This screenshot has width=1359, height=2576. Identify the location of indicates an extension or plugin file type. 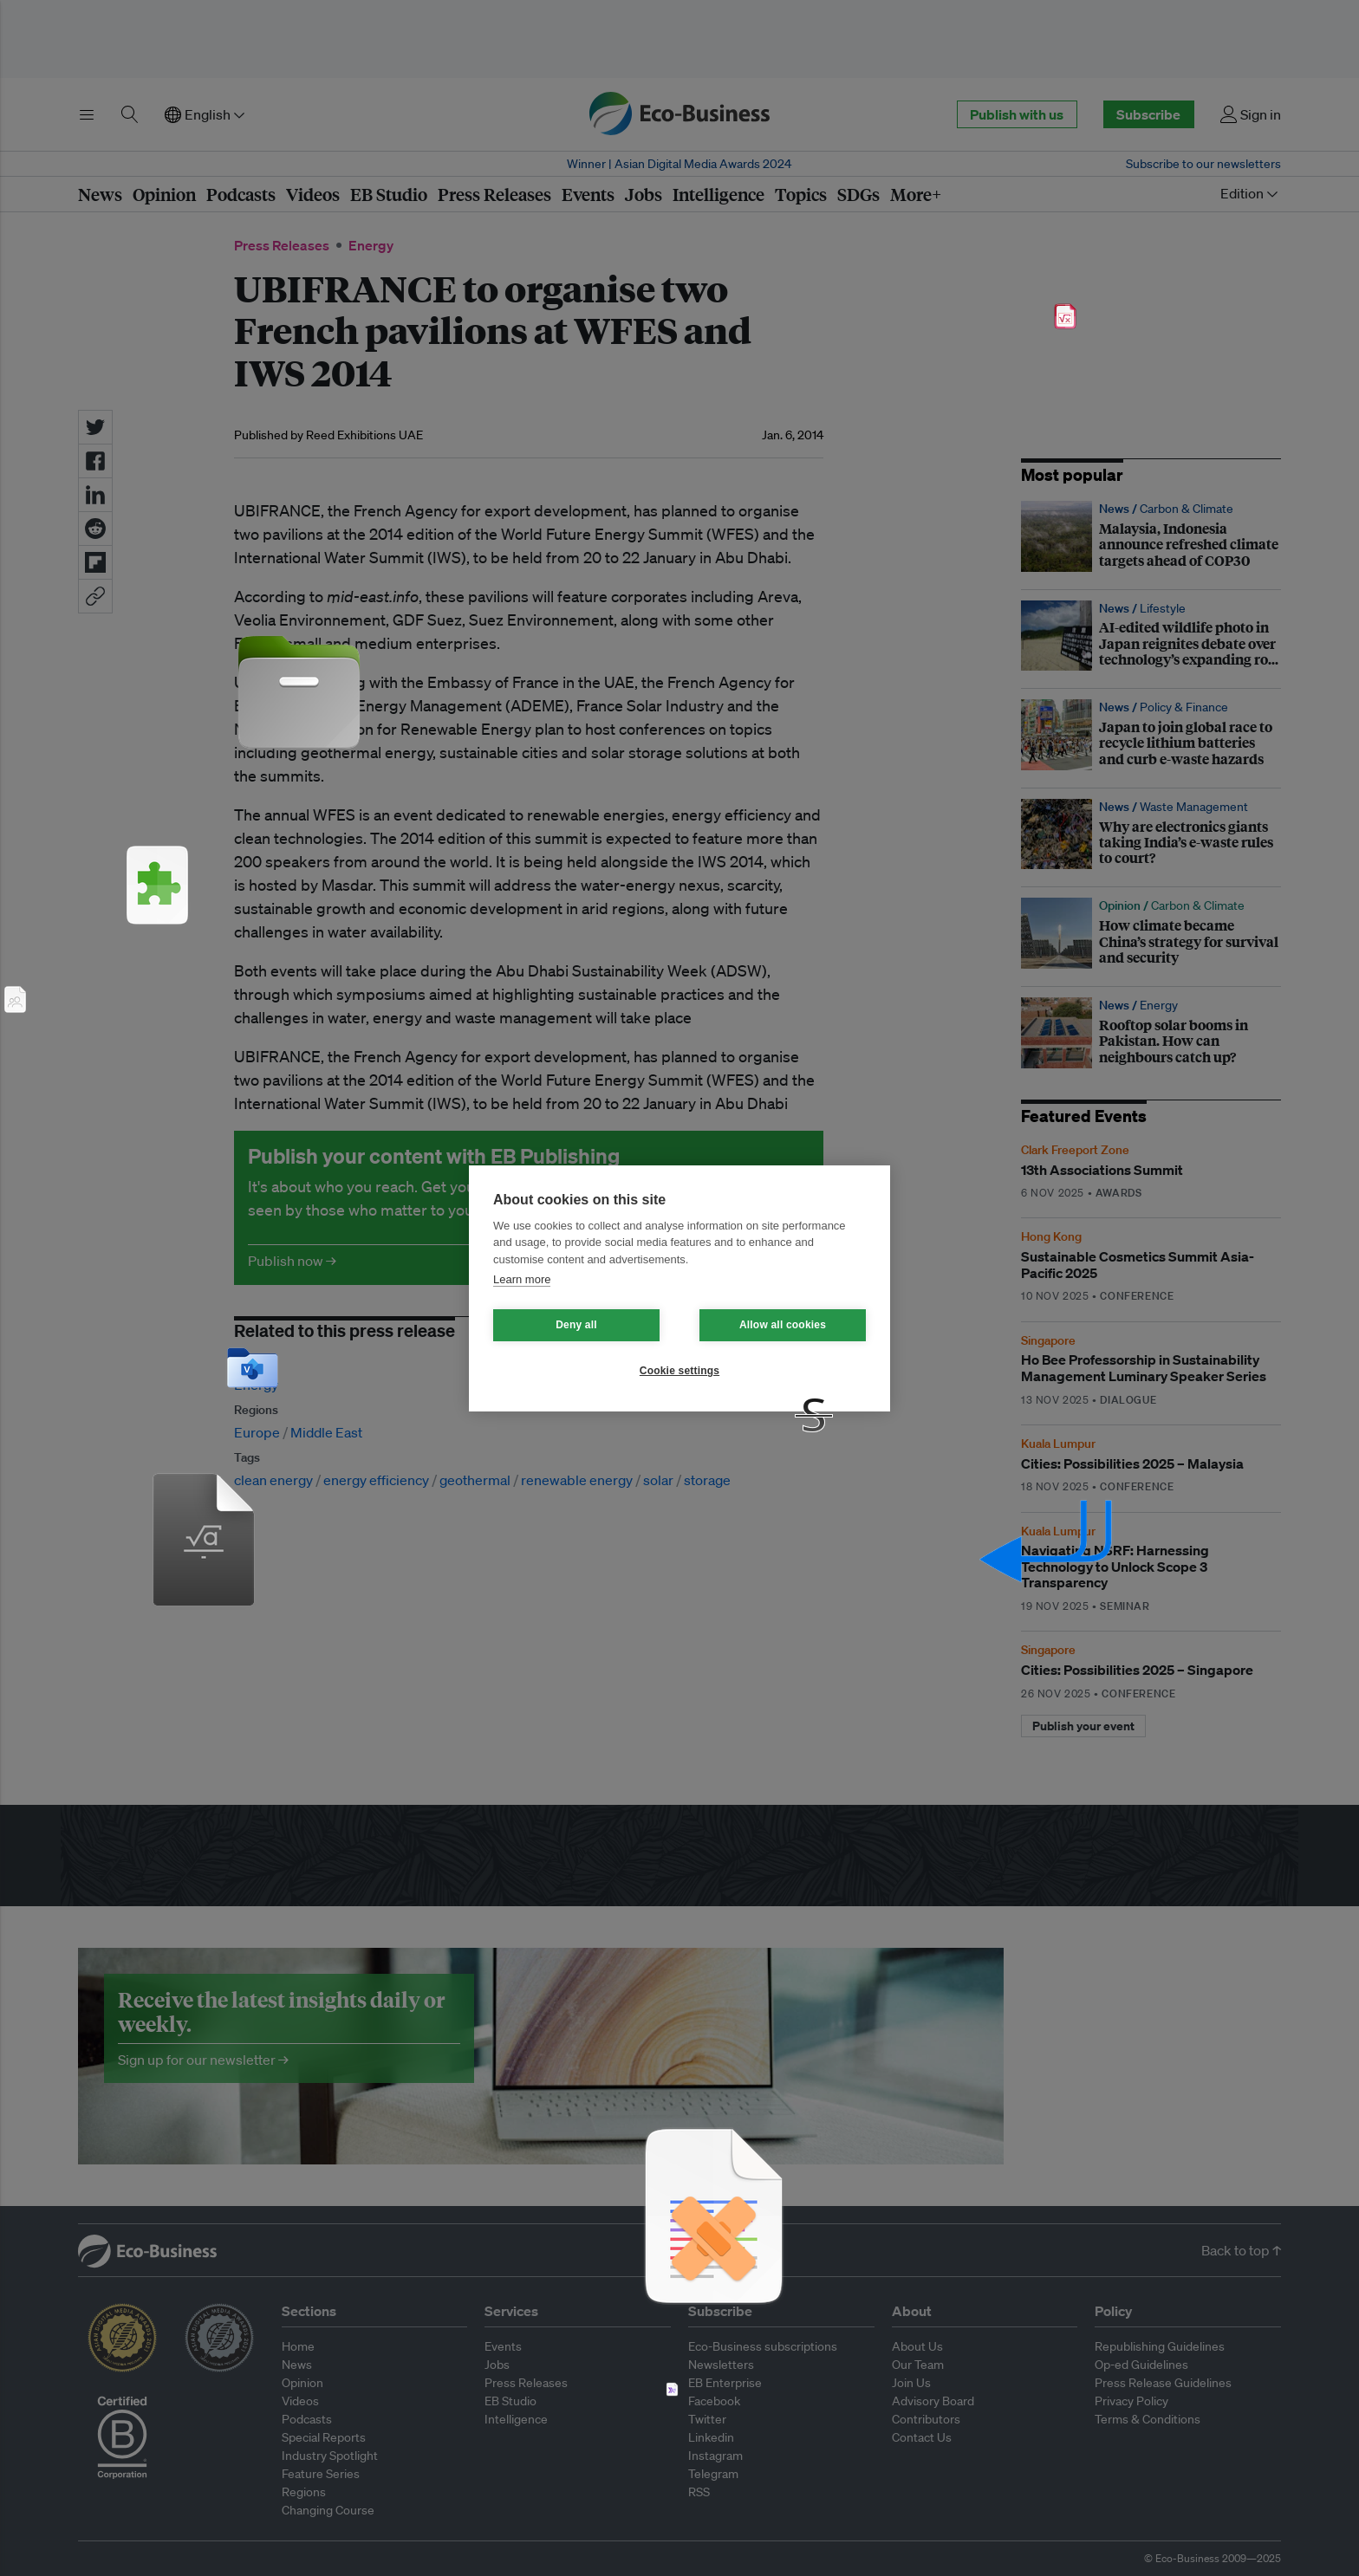
(157, 885).